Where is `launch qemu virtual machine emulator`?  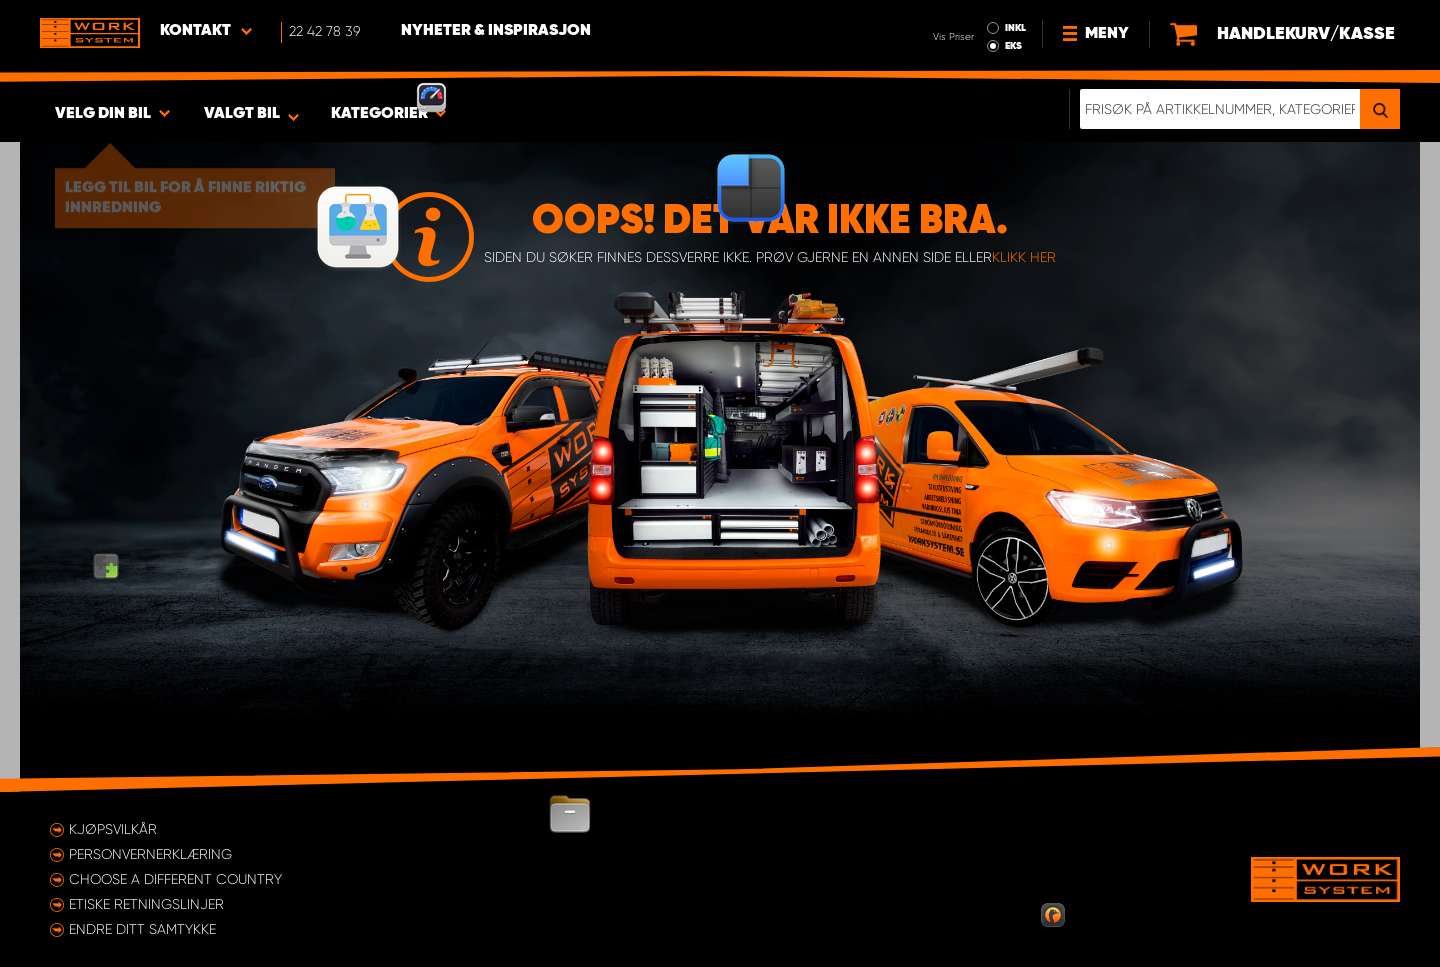 launch qemu virtual machine emulator is located at coordinates (1053, 915).